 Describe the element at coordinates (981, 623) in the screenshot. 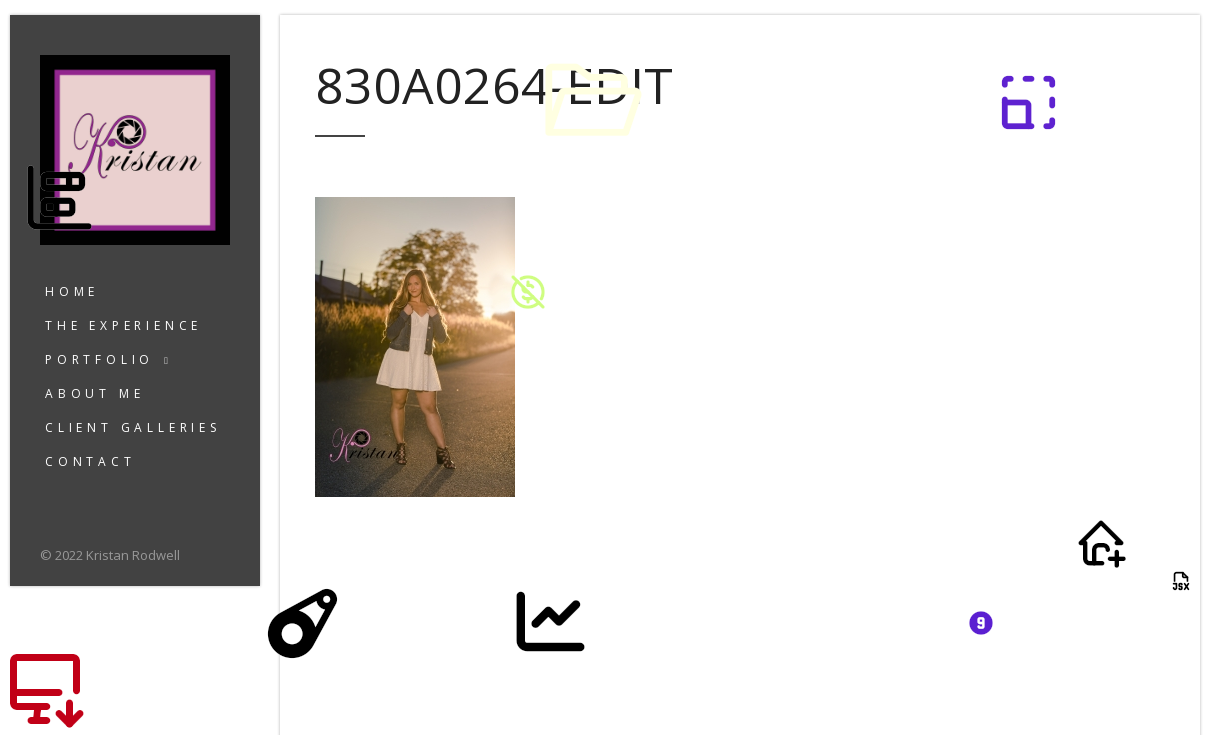

I see `indicates item number 9 in a numbered list or sequence` at that location.